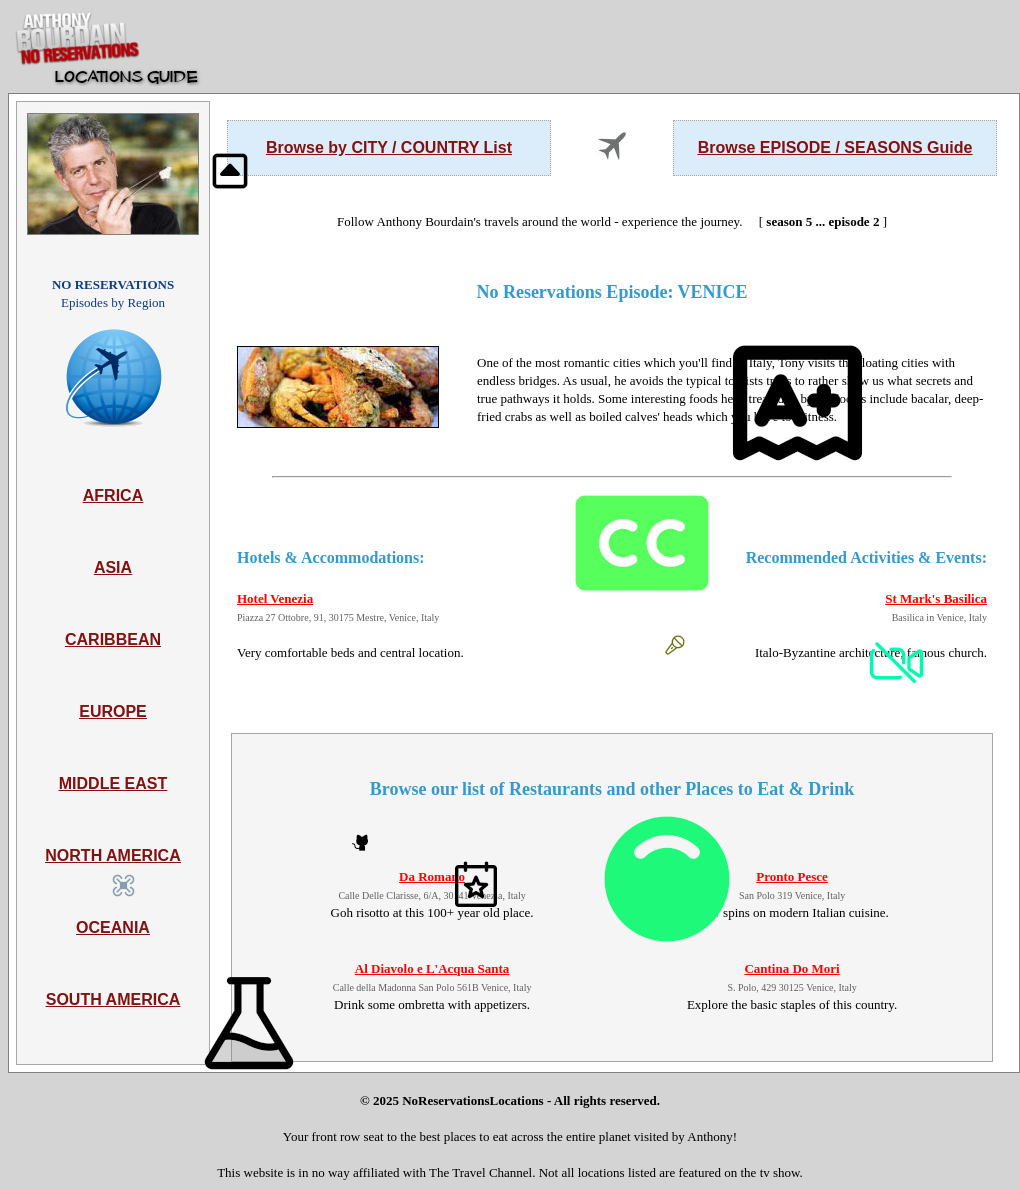 The width and height of the screenshot is (1020, 1189). Describe the element at coordinates (797, 400) in the screenshot. I see `view exam or test results` at that location.